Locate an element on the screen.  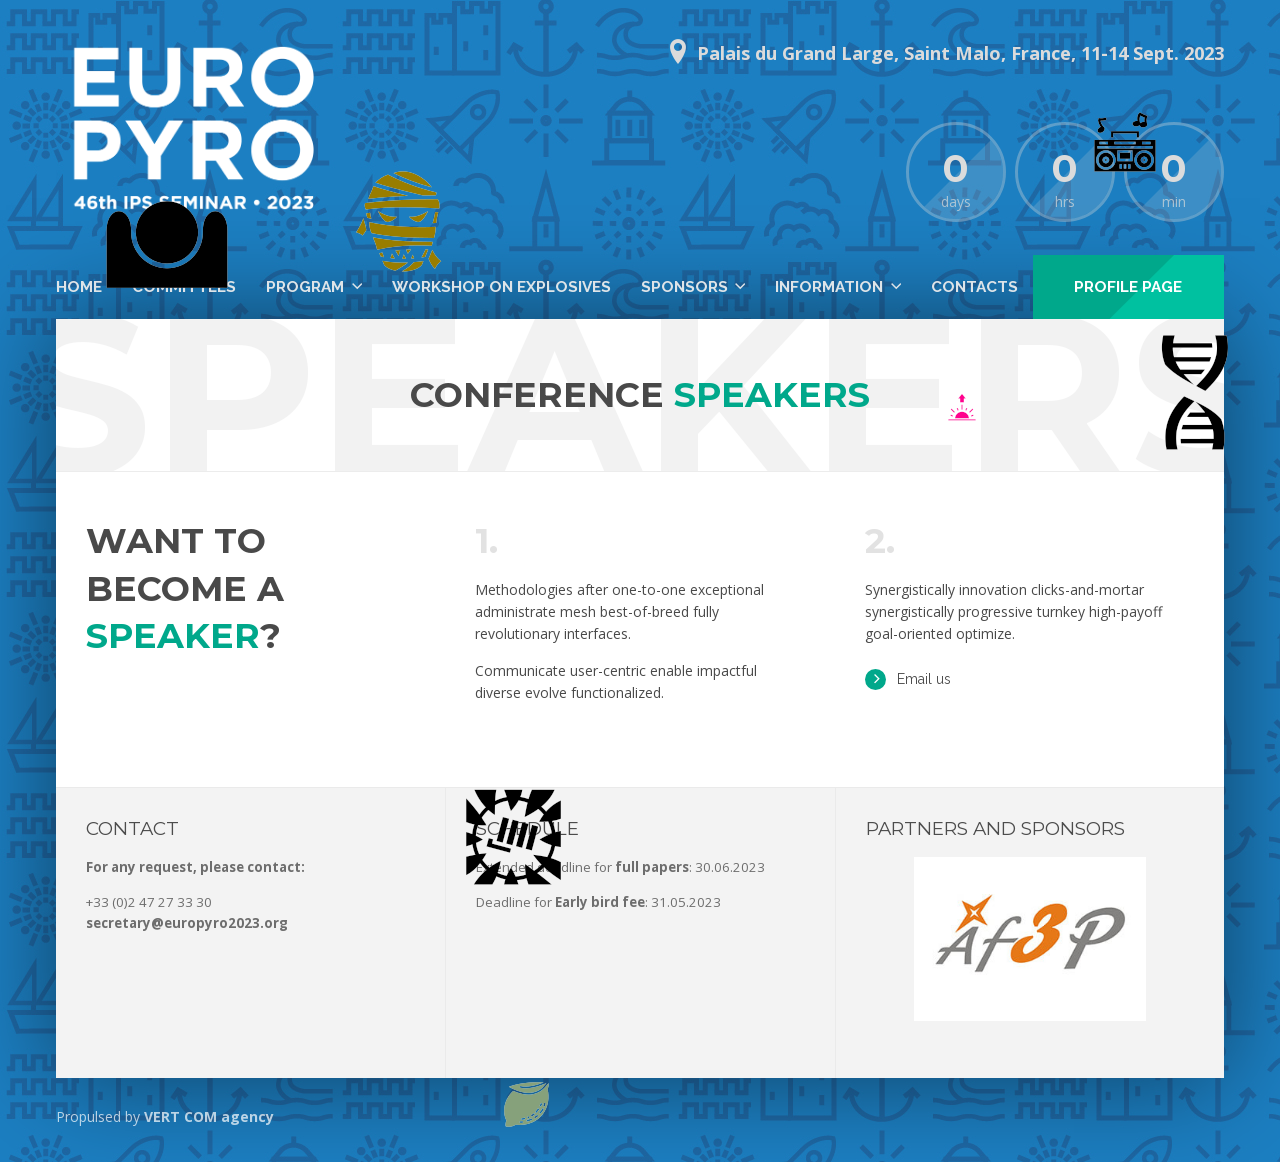
indicates a citrus or lemon-flavored item is located at coordinates (526, 1104).